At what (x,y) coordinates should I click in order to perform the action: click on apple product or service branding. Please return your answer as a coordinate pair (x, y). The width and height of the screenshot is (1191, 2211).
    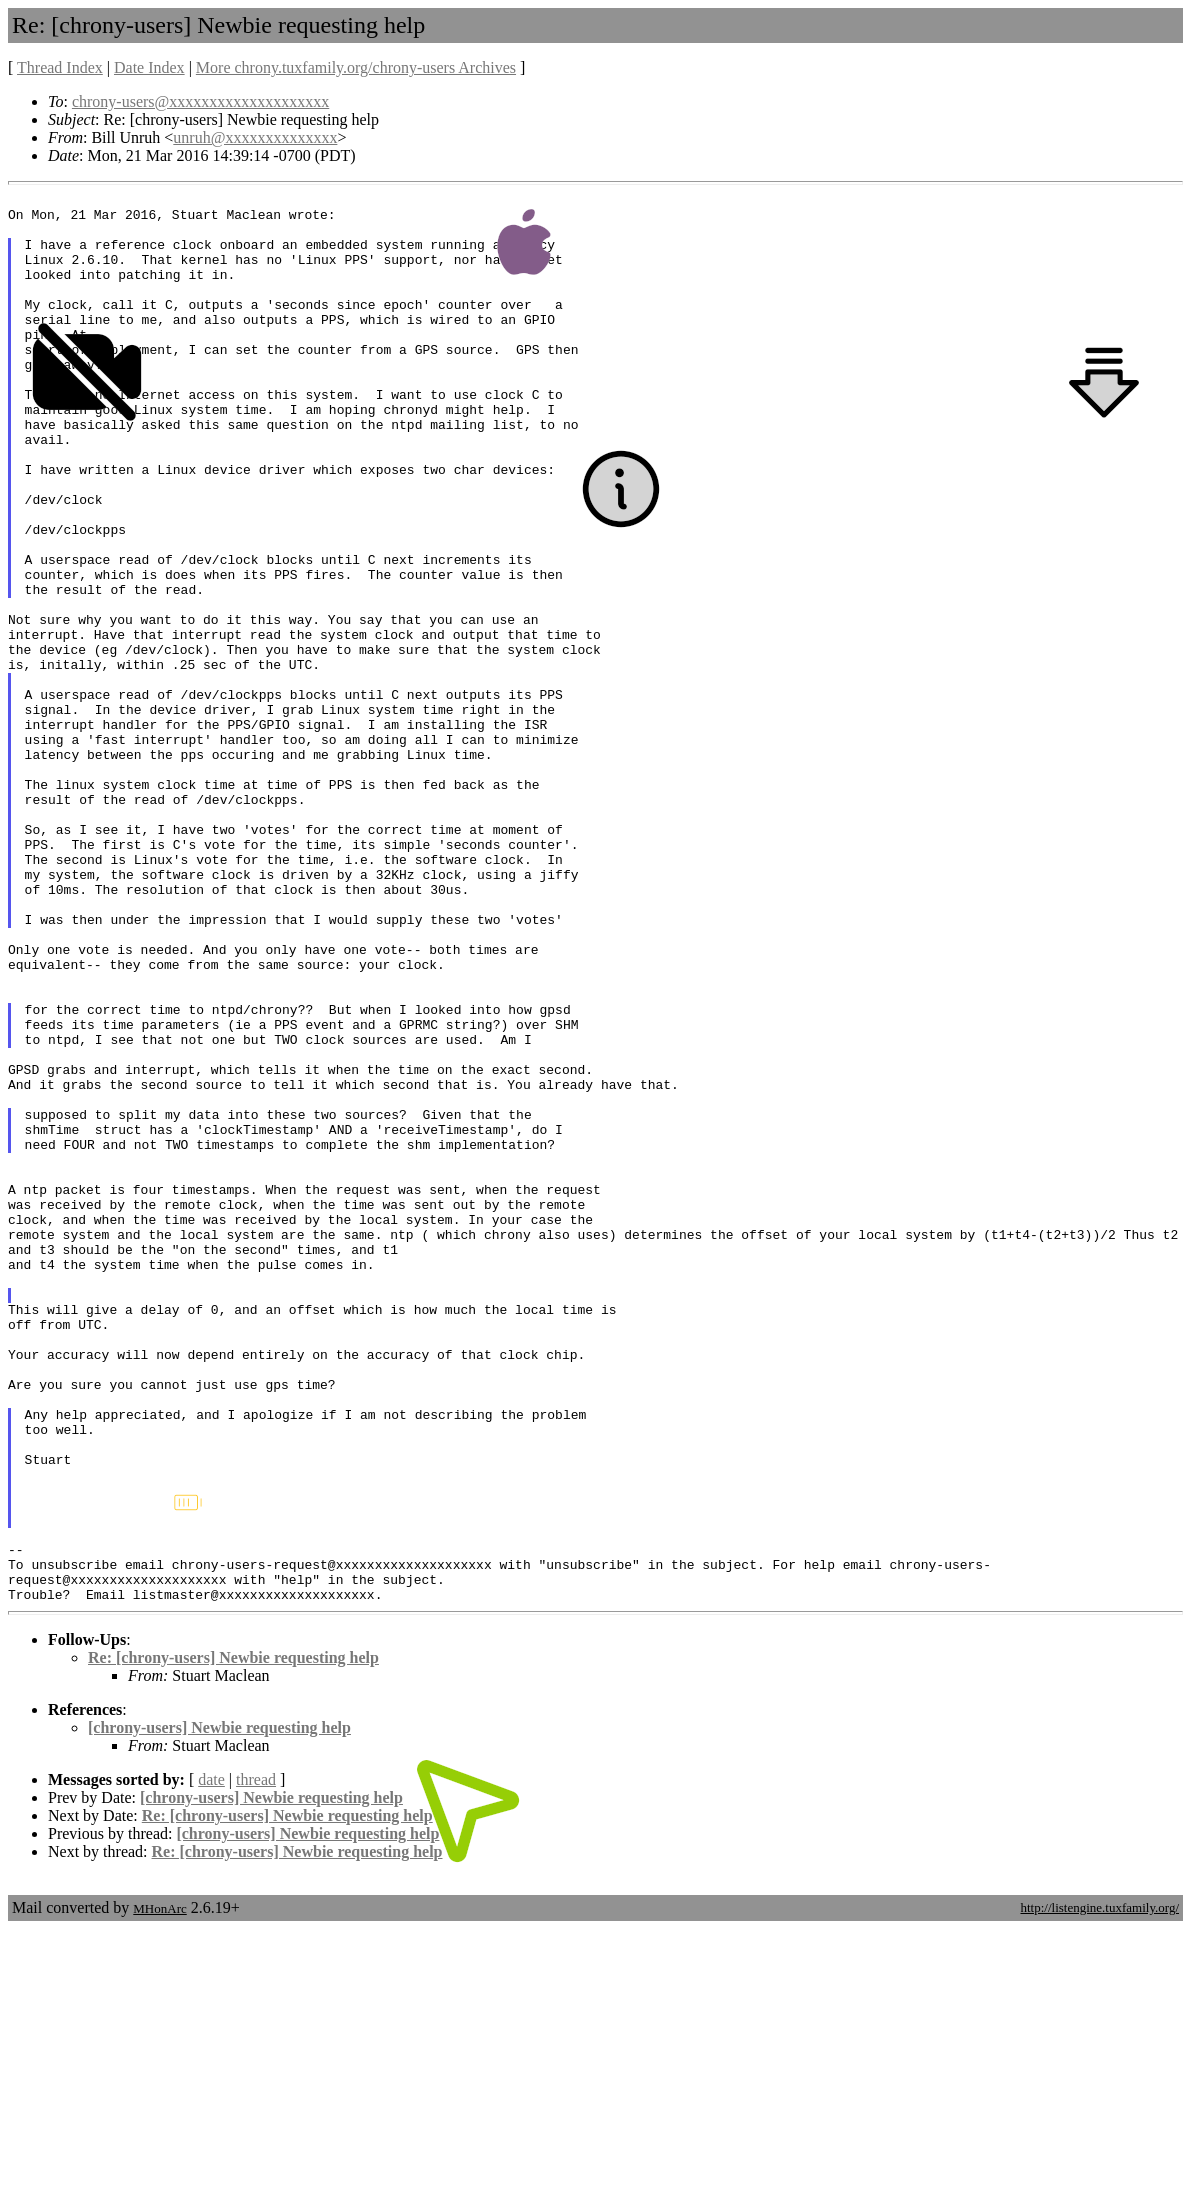
    Looking at the image, I should click on (525, 243).